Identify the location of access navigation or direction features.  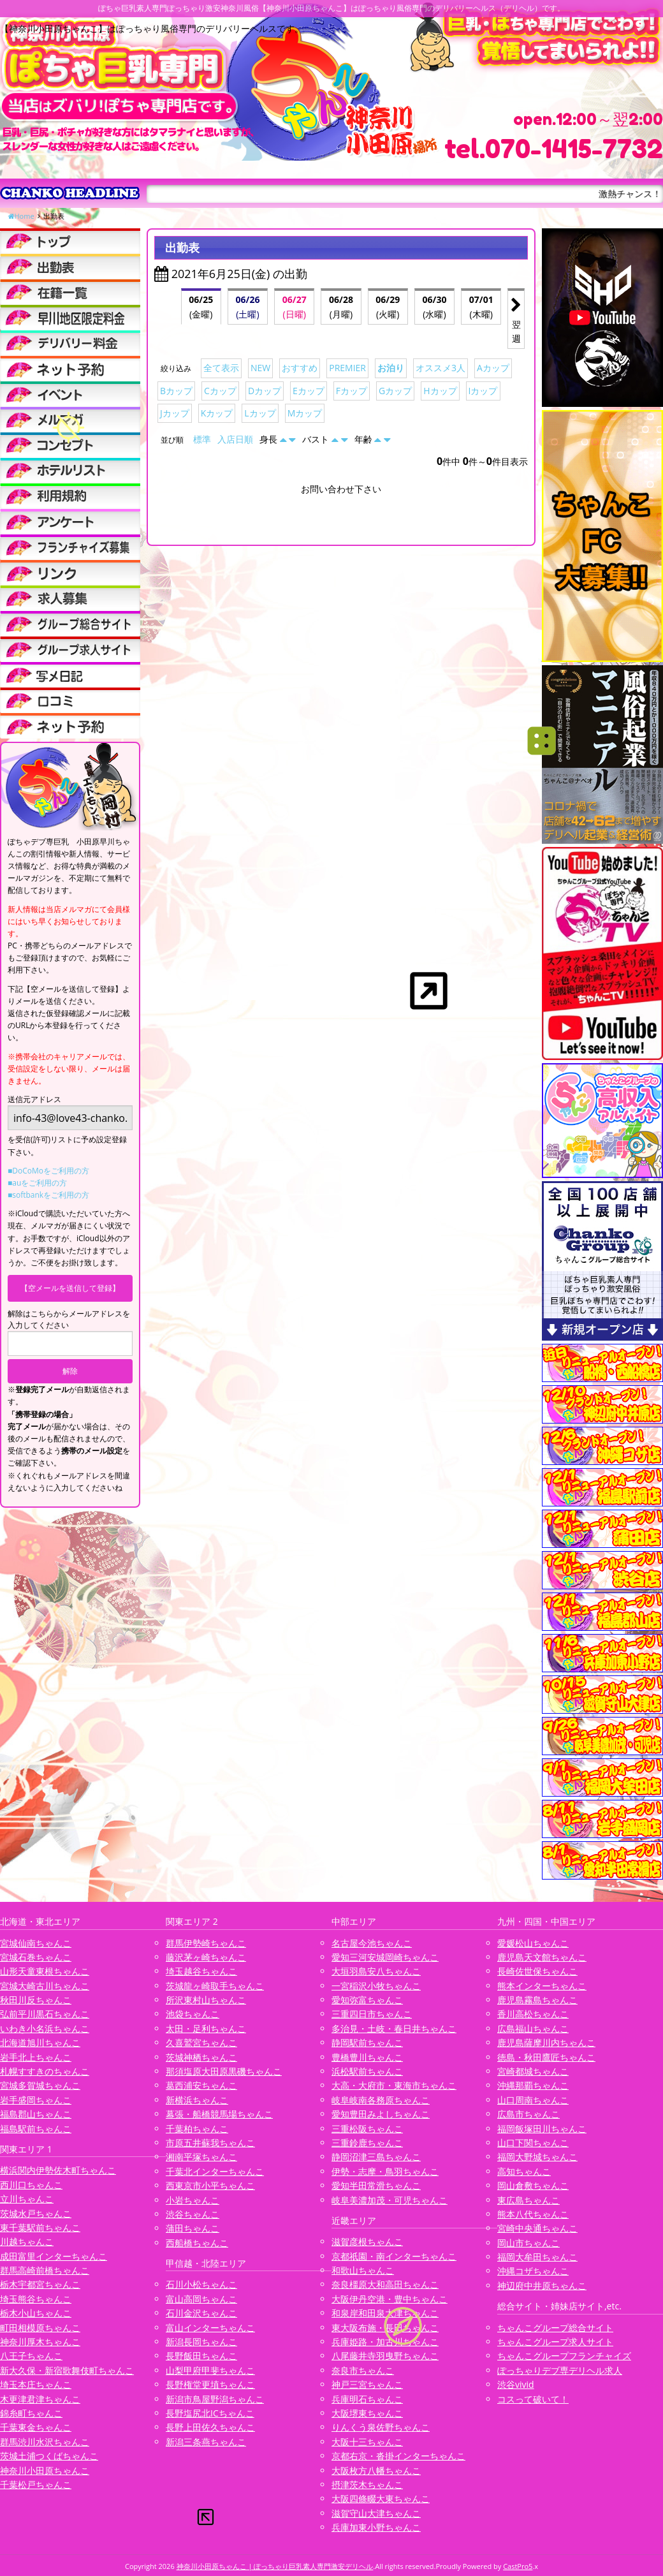
(403, 2326).